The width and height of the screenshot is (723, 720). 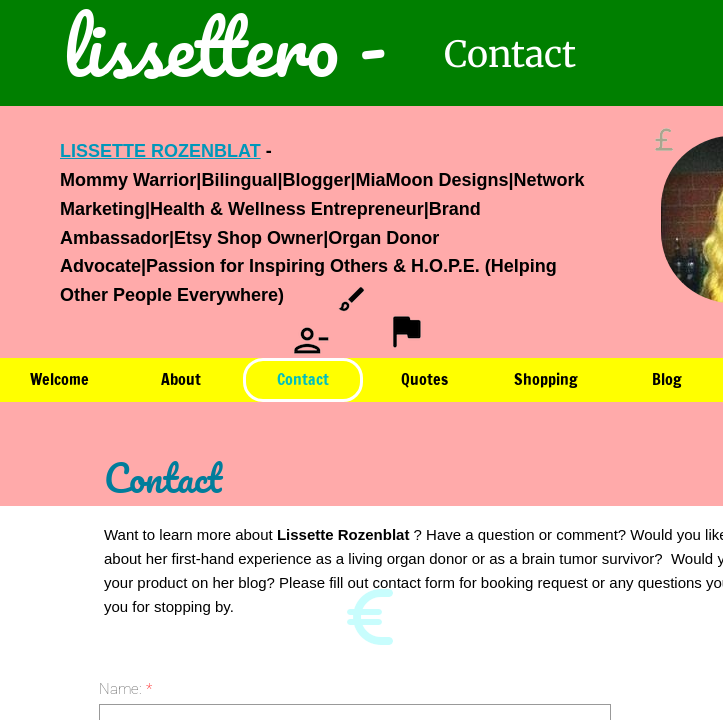 I want to click on british pound sterling currency symbol, so click(x=665, y=140).